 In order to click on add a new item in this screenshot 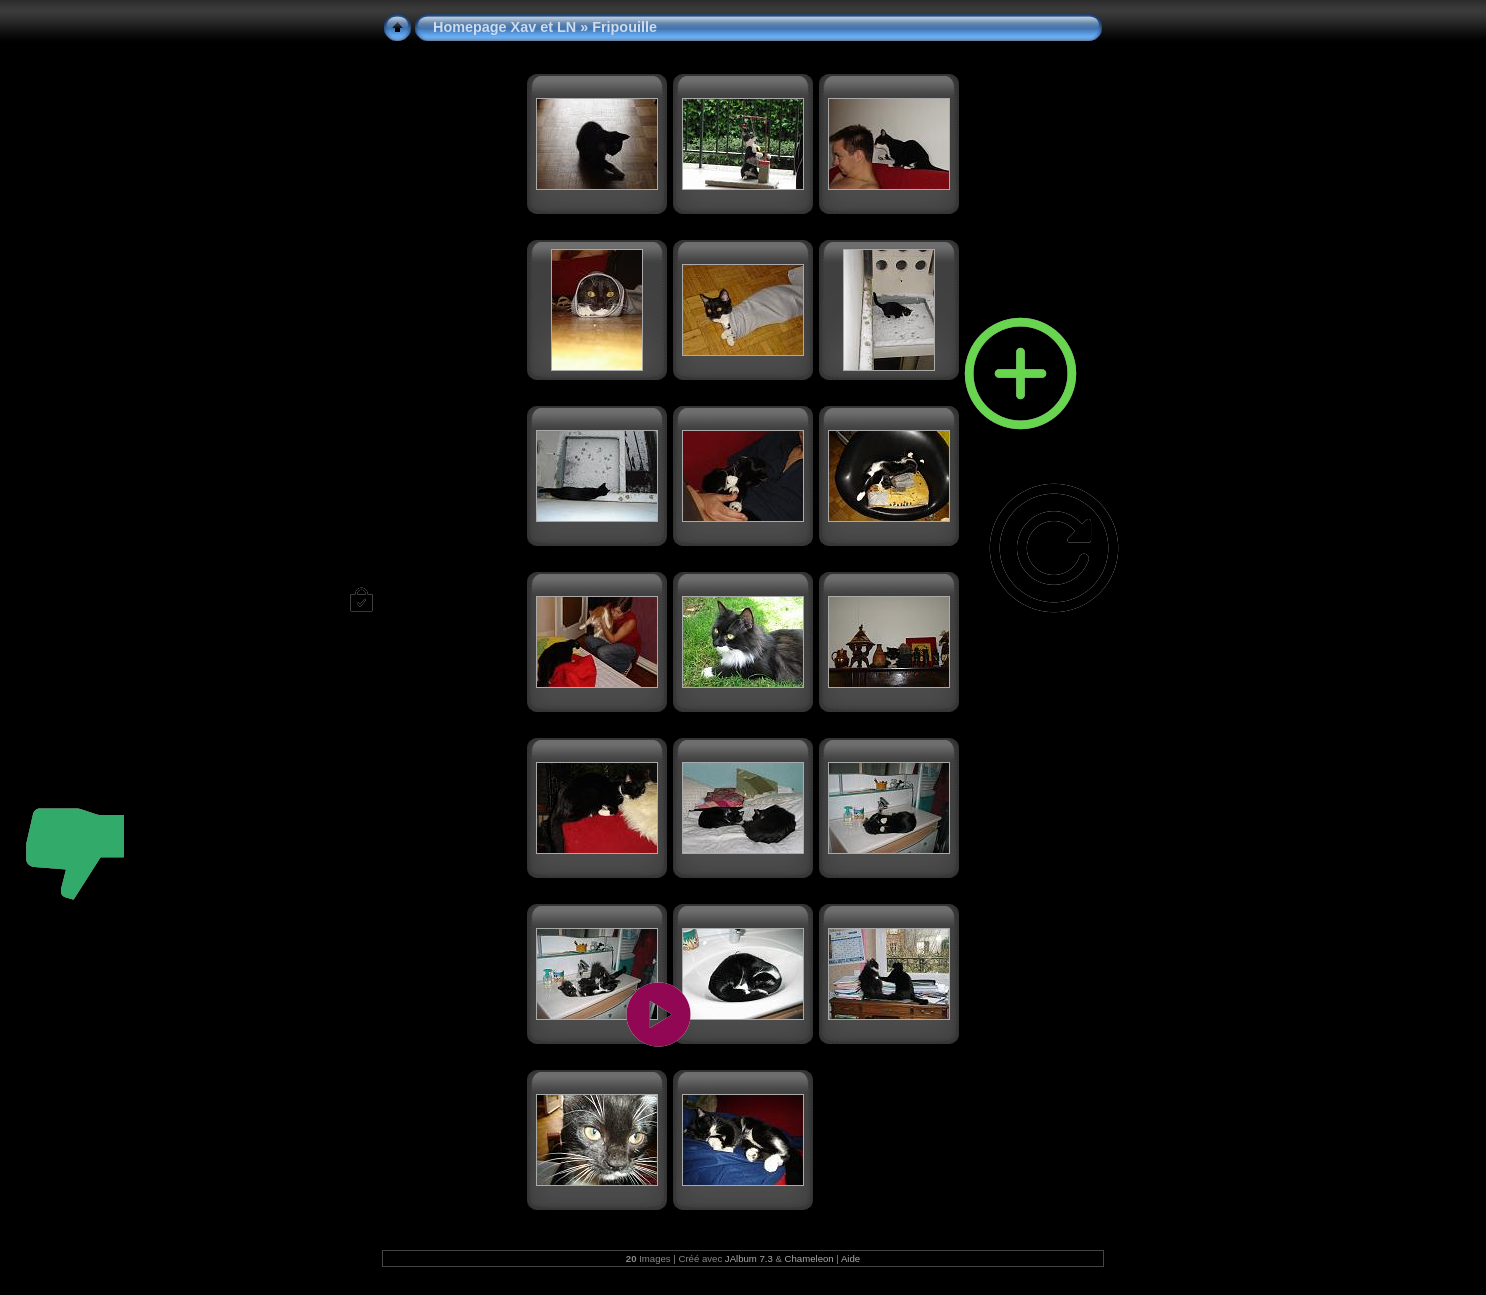, I will do `click(1020, 373)`.